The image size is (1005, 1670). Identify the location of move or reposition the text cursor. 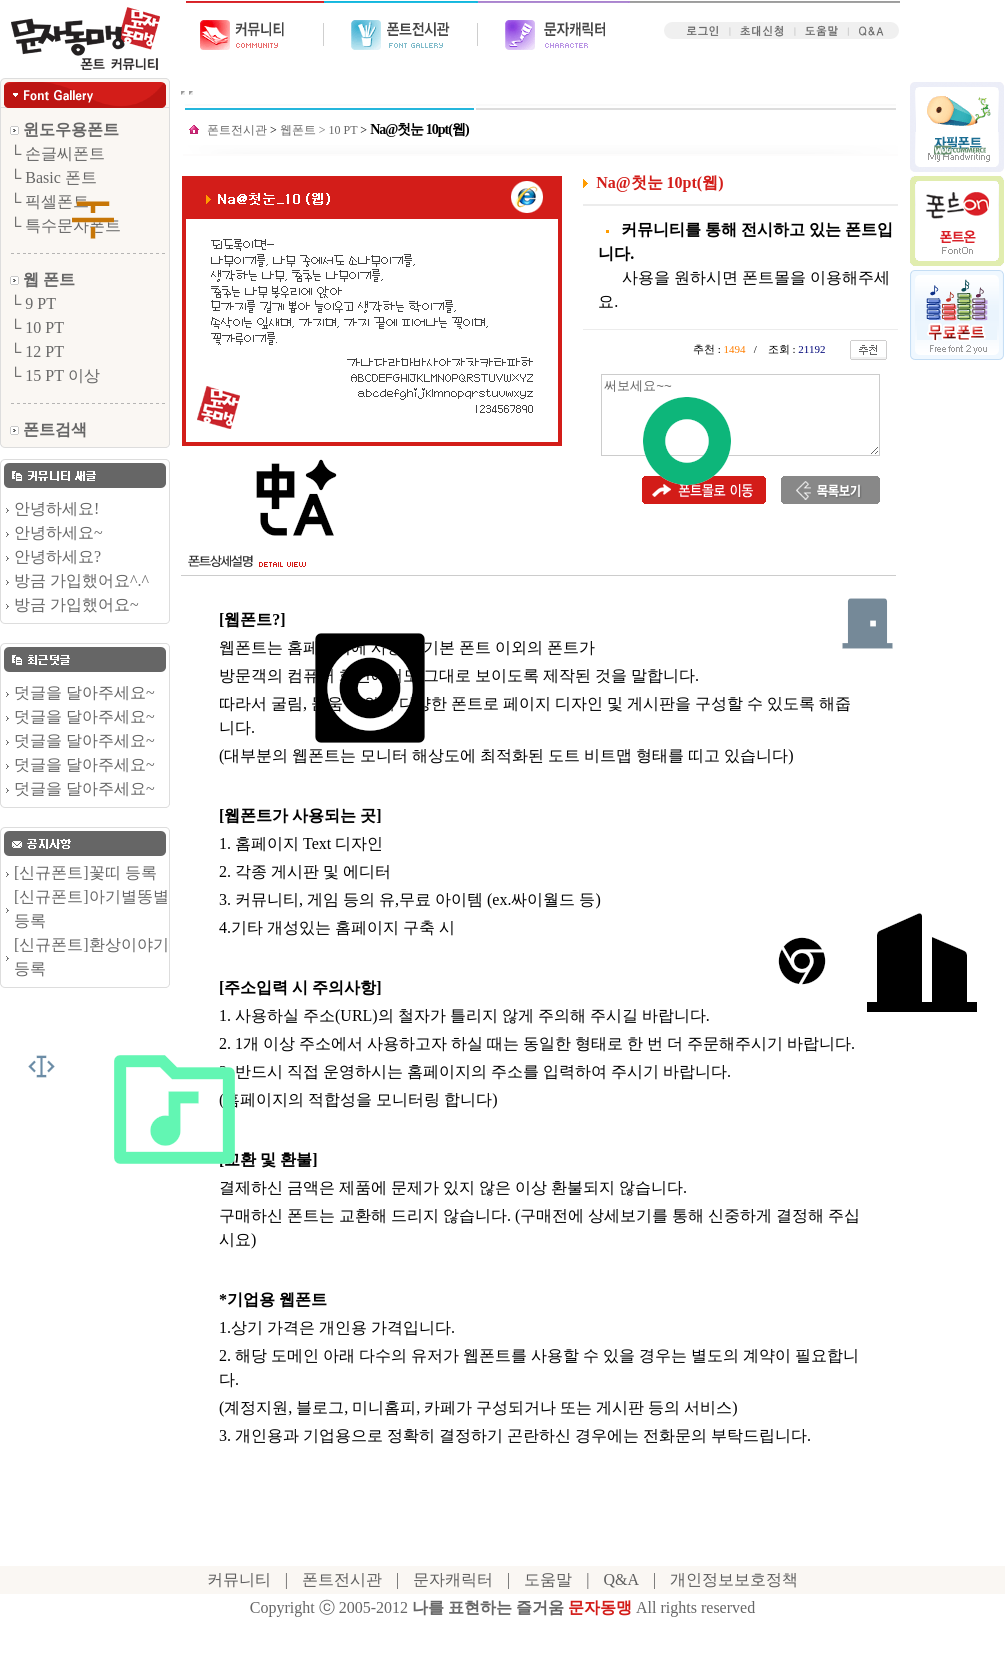
(41, 1066).